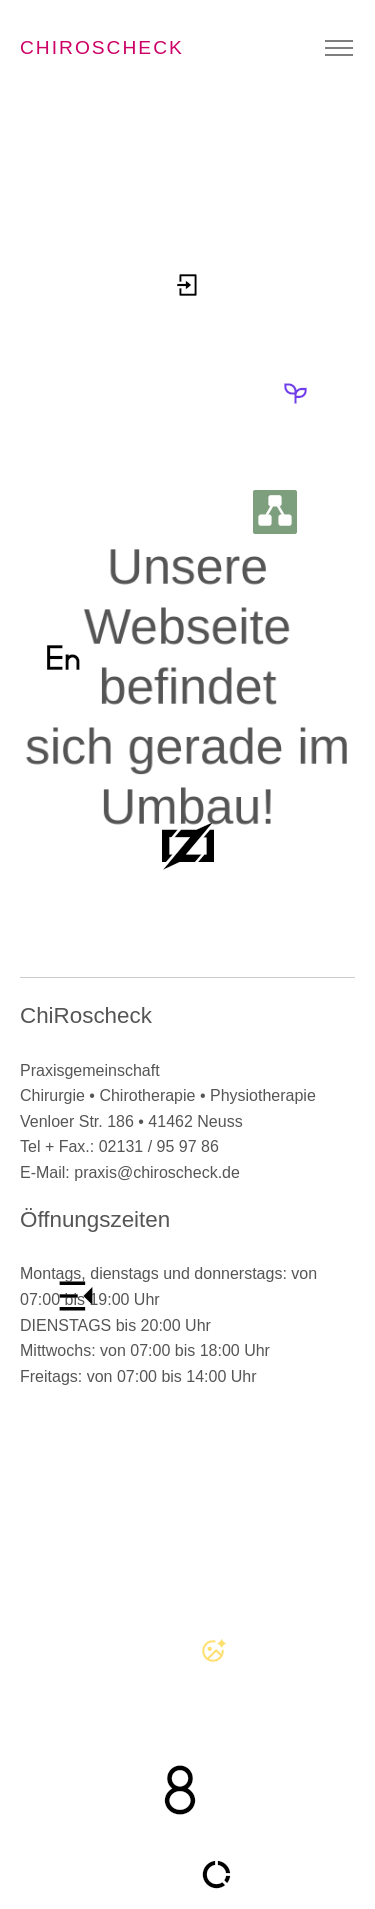 This screenshot has height=1909, width=375. Describe the element at coordinates (180, 1790) in the screenshot. I see `indicates item number 8 in a list or sequence` at that location.